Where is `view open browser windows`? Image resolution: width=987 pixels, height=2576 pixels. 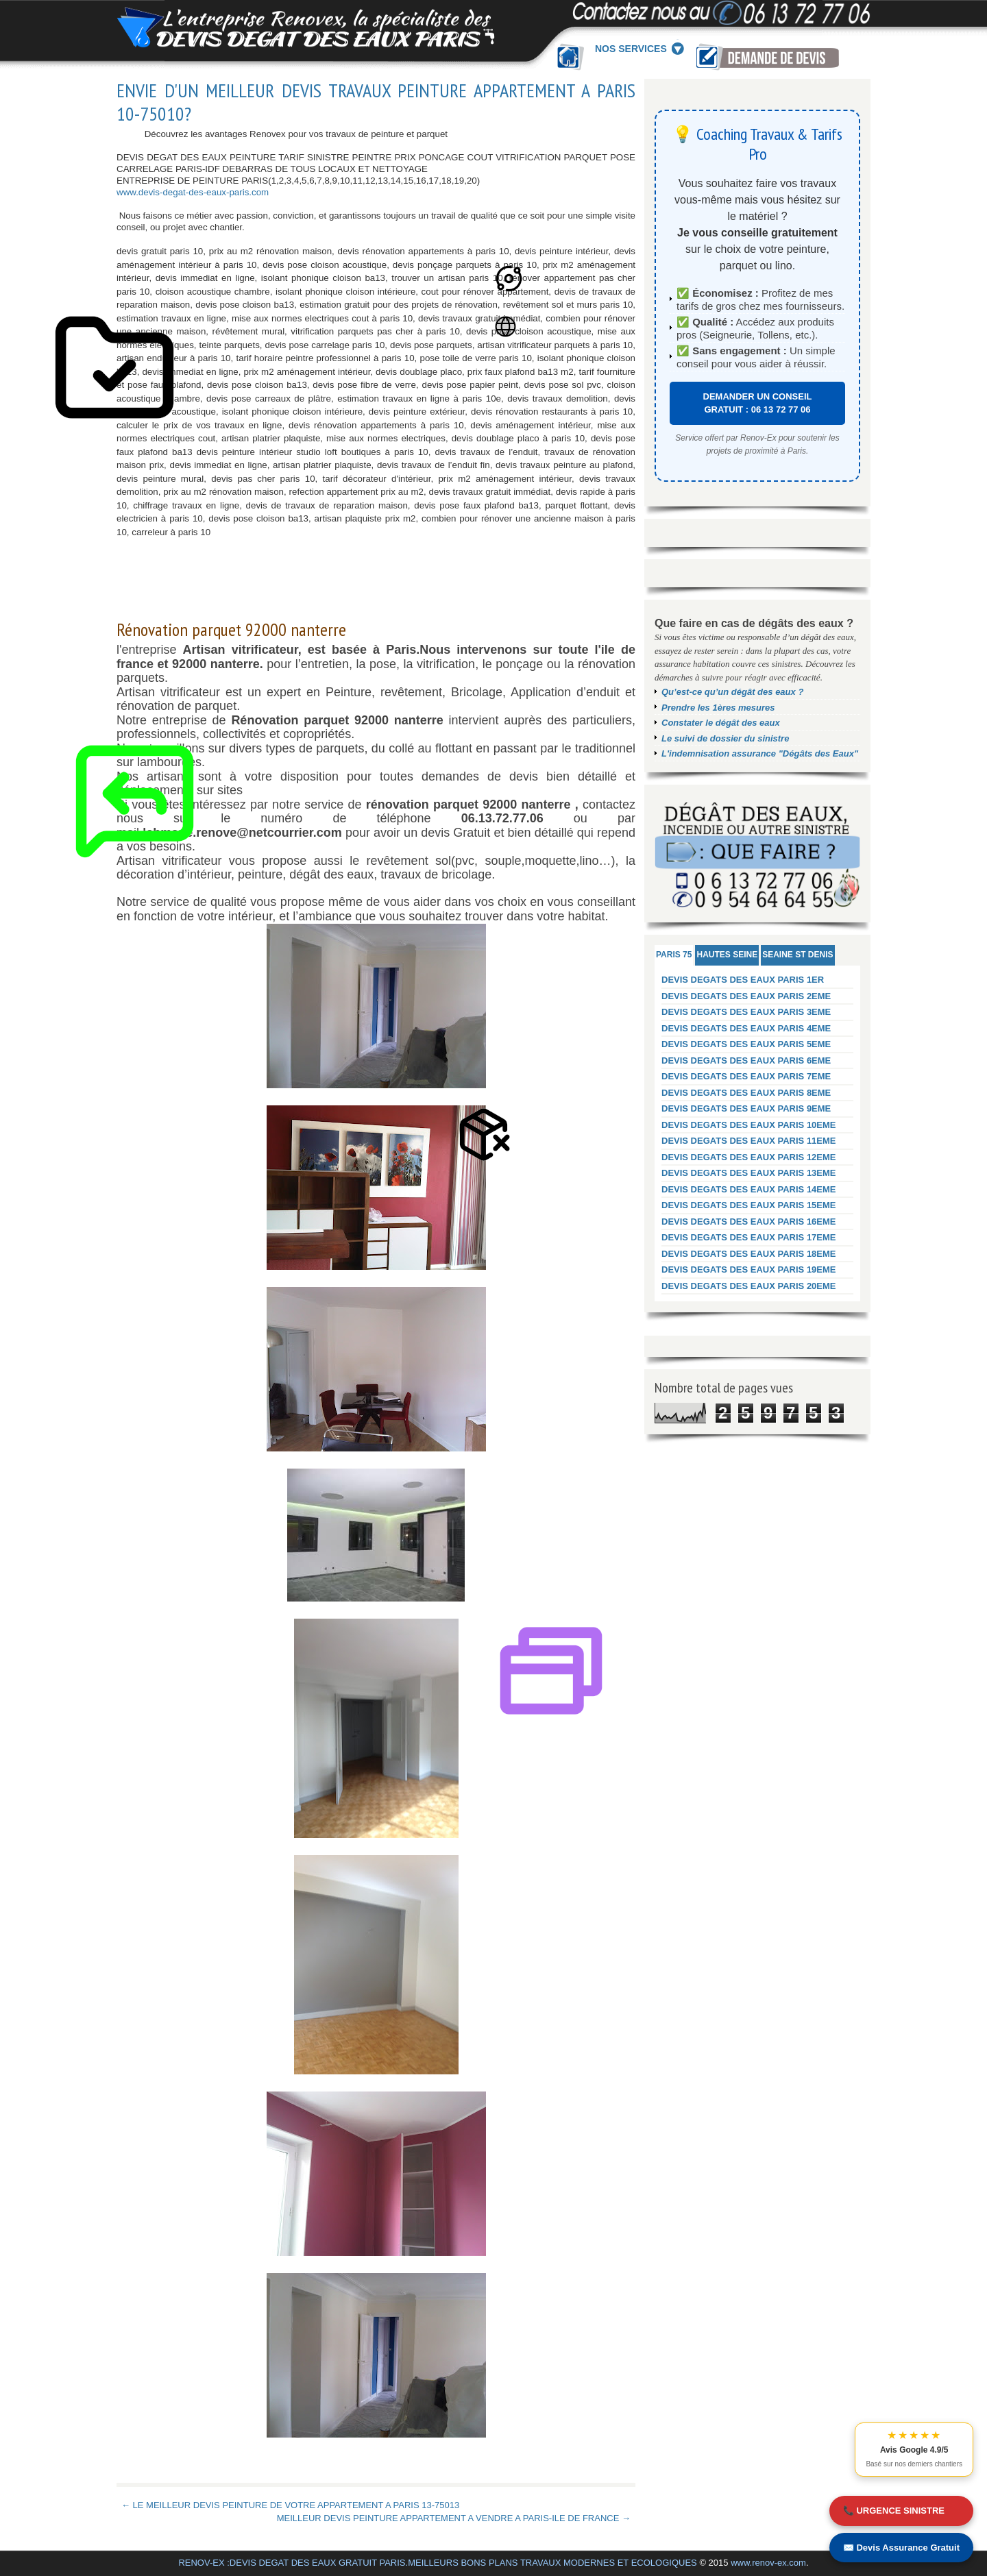
view open browser windows is located at coordinates (551, 1671).